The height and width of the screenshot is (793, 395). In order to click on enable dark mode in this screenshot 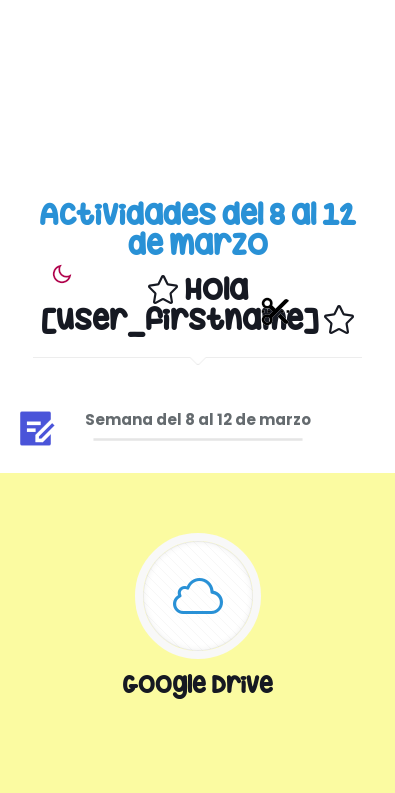, I will do `click(62, 274)`.